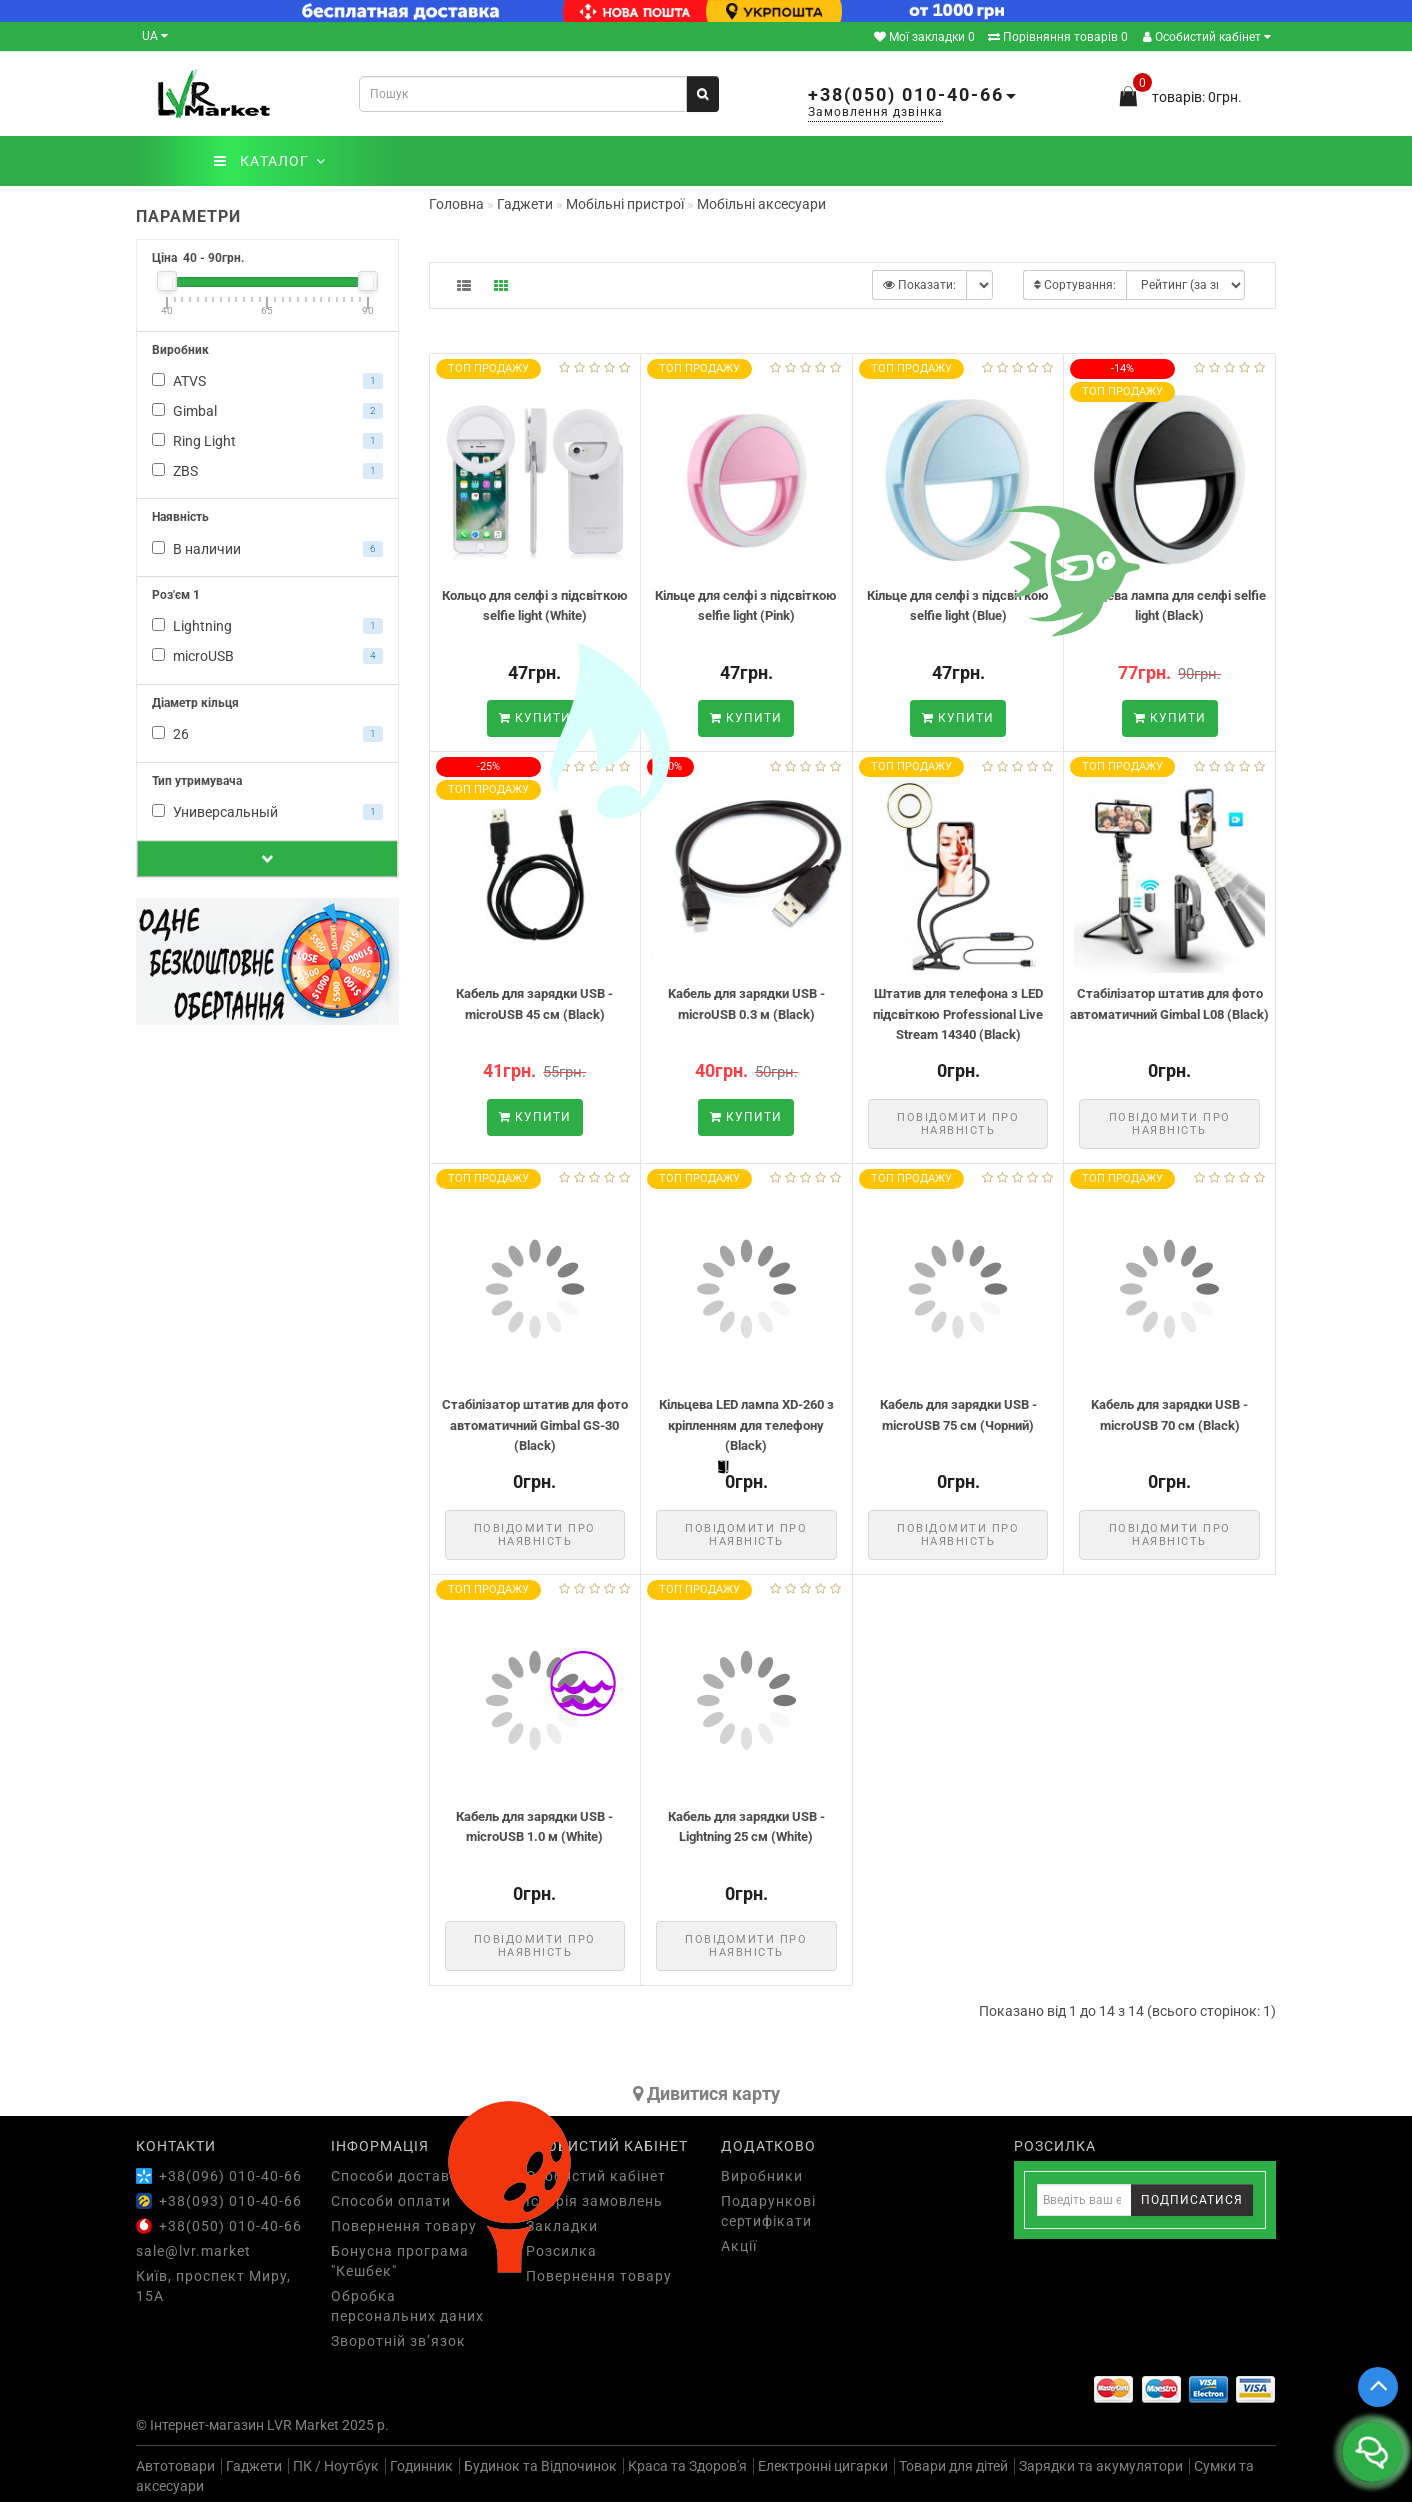  Describe the element at coordinates (1069, 566) in the screenshot. I see `tropical fish icon for aquarium or marine-themed games` at that location.